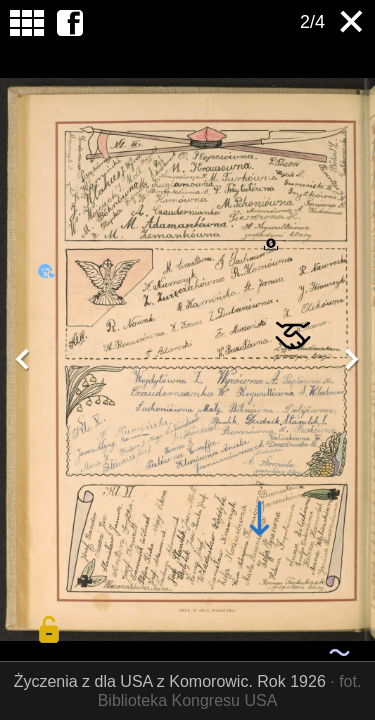  Describe the element at coordinates (339, 652) in the screenshot. I see `indicates approximate or similar value` at that location.